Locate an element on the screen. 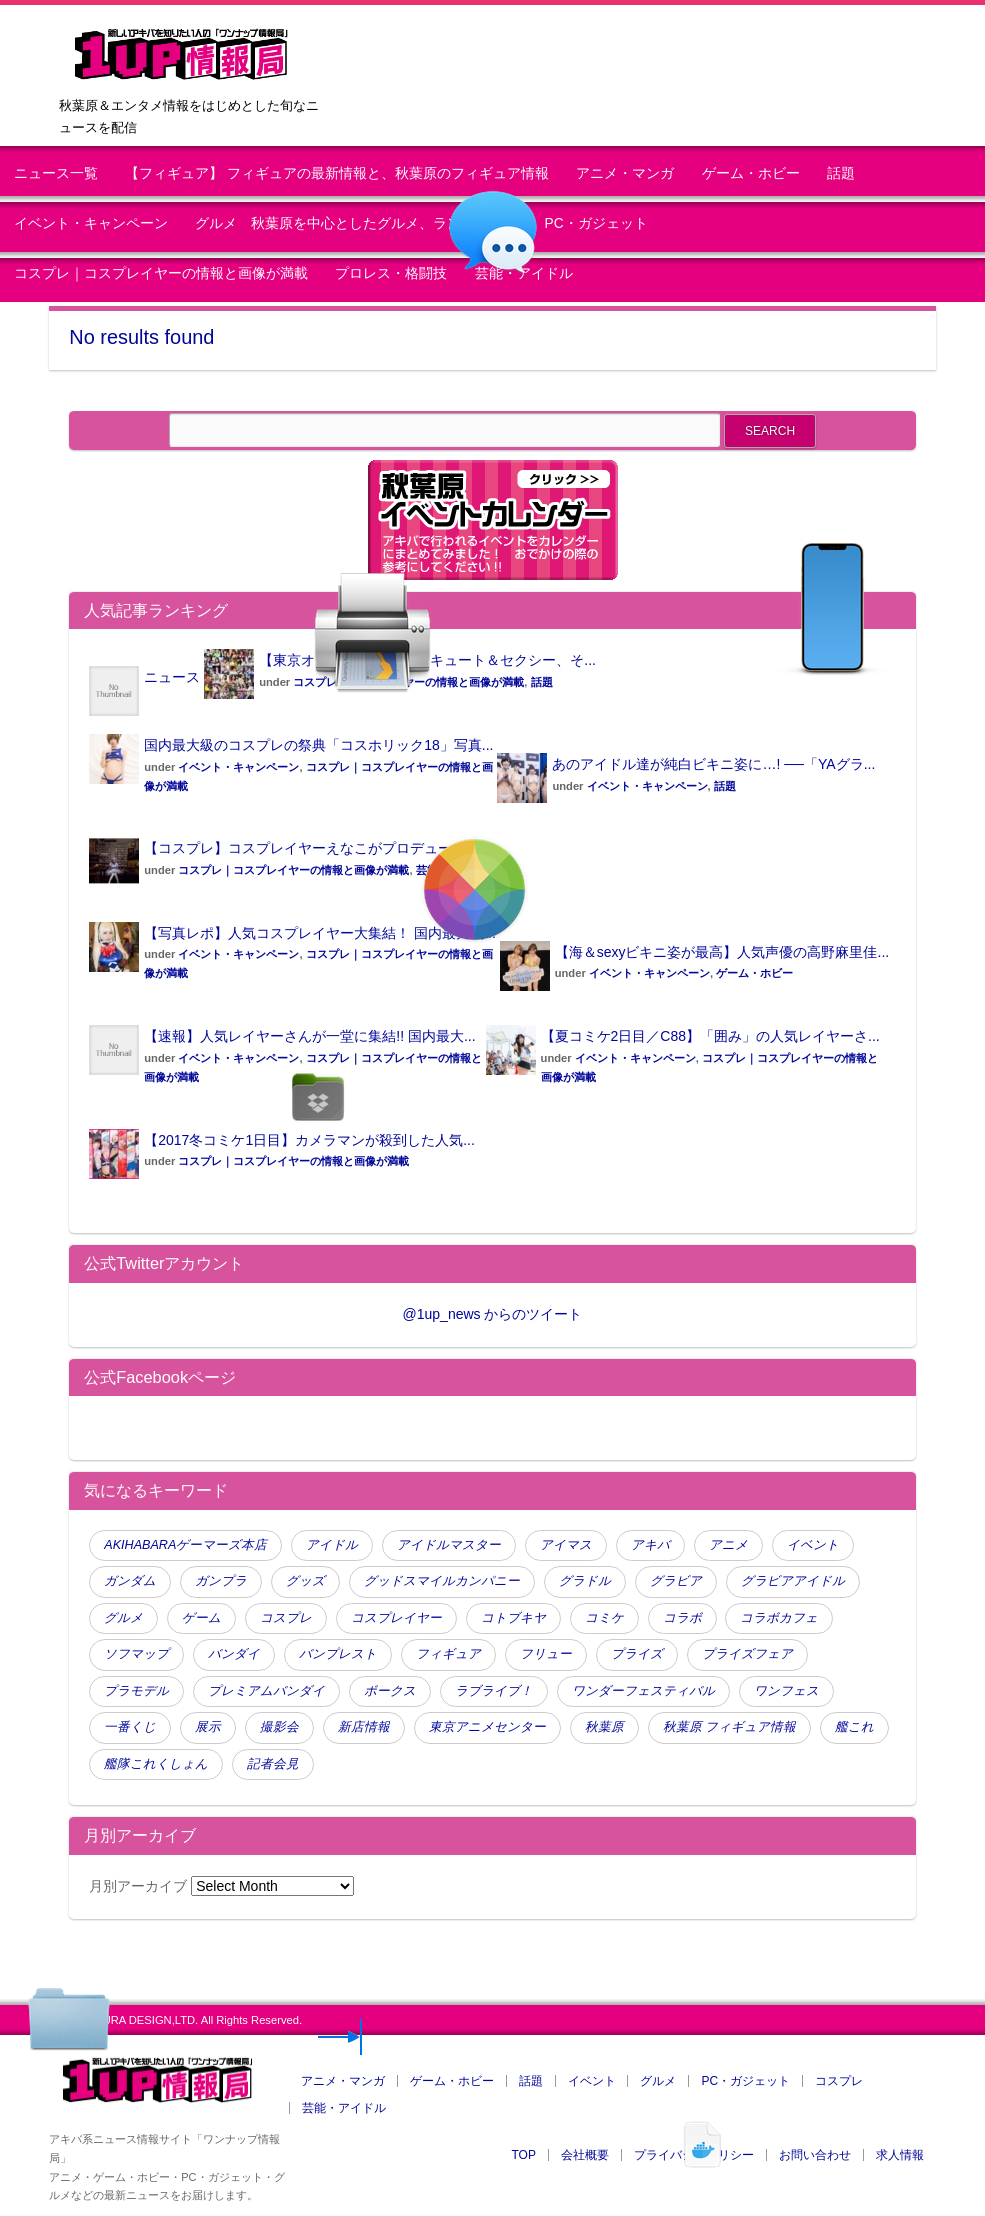 This screenshot has width=985, height=2216. access printer settings and preferences is located at coordinates (372, 632).